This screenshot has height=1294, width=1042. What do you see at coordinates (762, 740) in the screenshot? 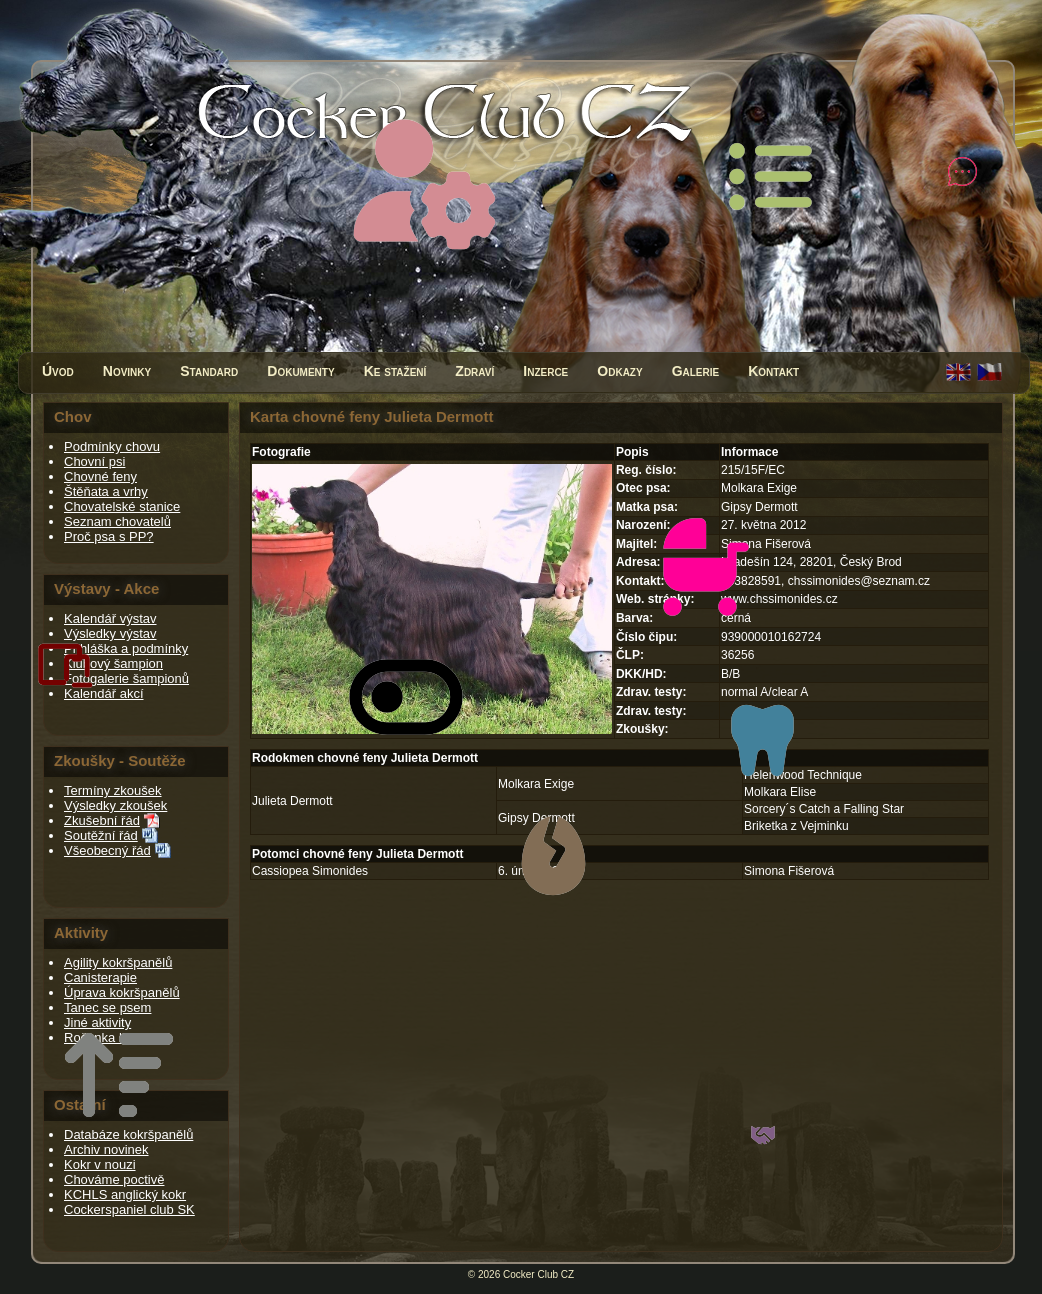
I see `access dental or oral health information` at bounding box center [762, 740].